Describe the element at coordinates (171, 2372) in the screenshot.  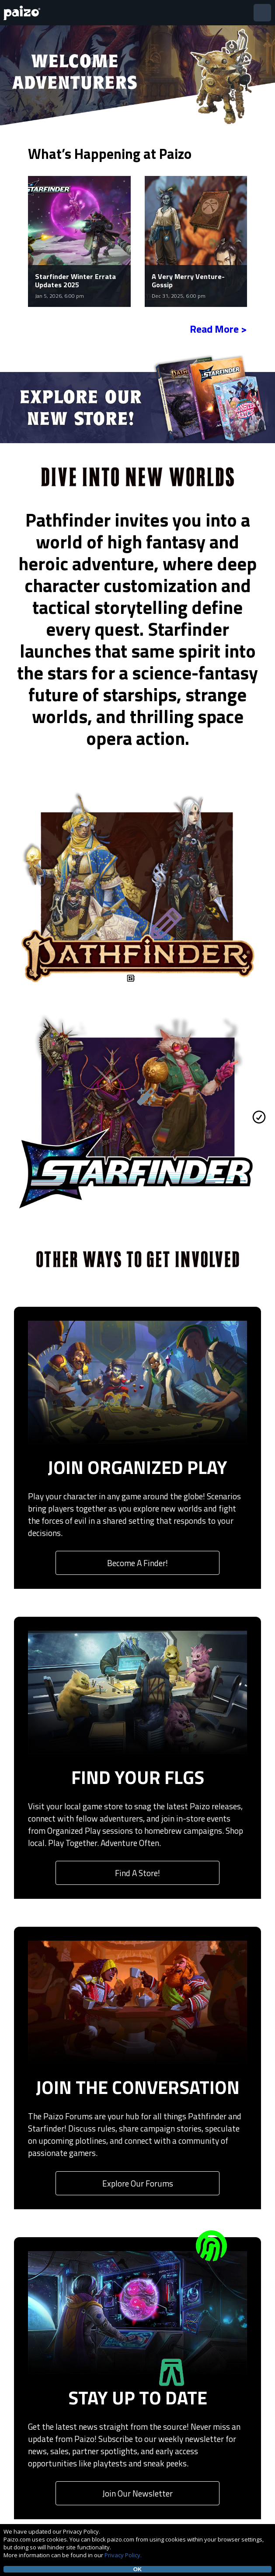
I see `browse pants or bottoms category` at that location.